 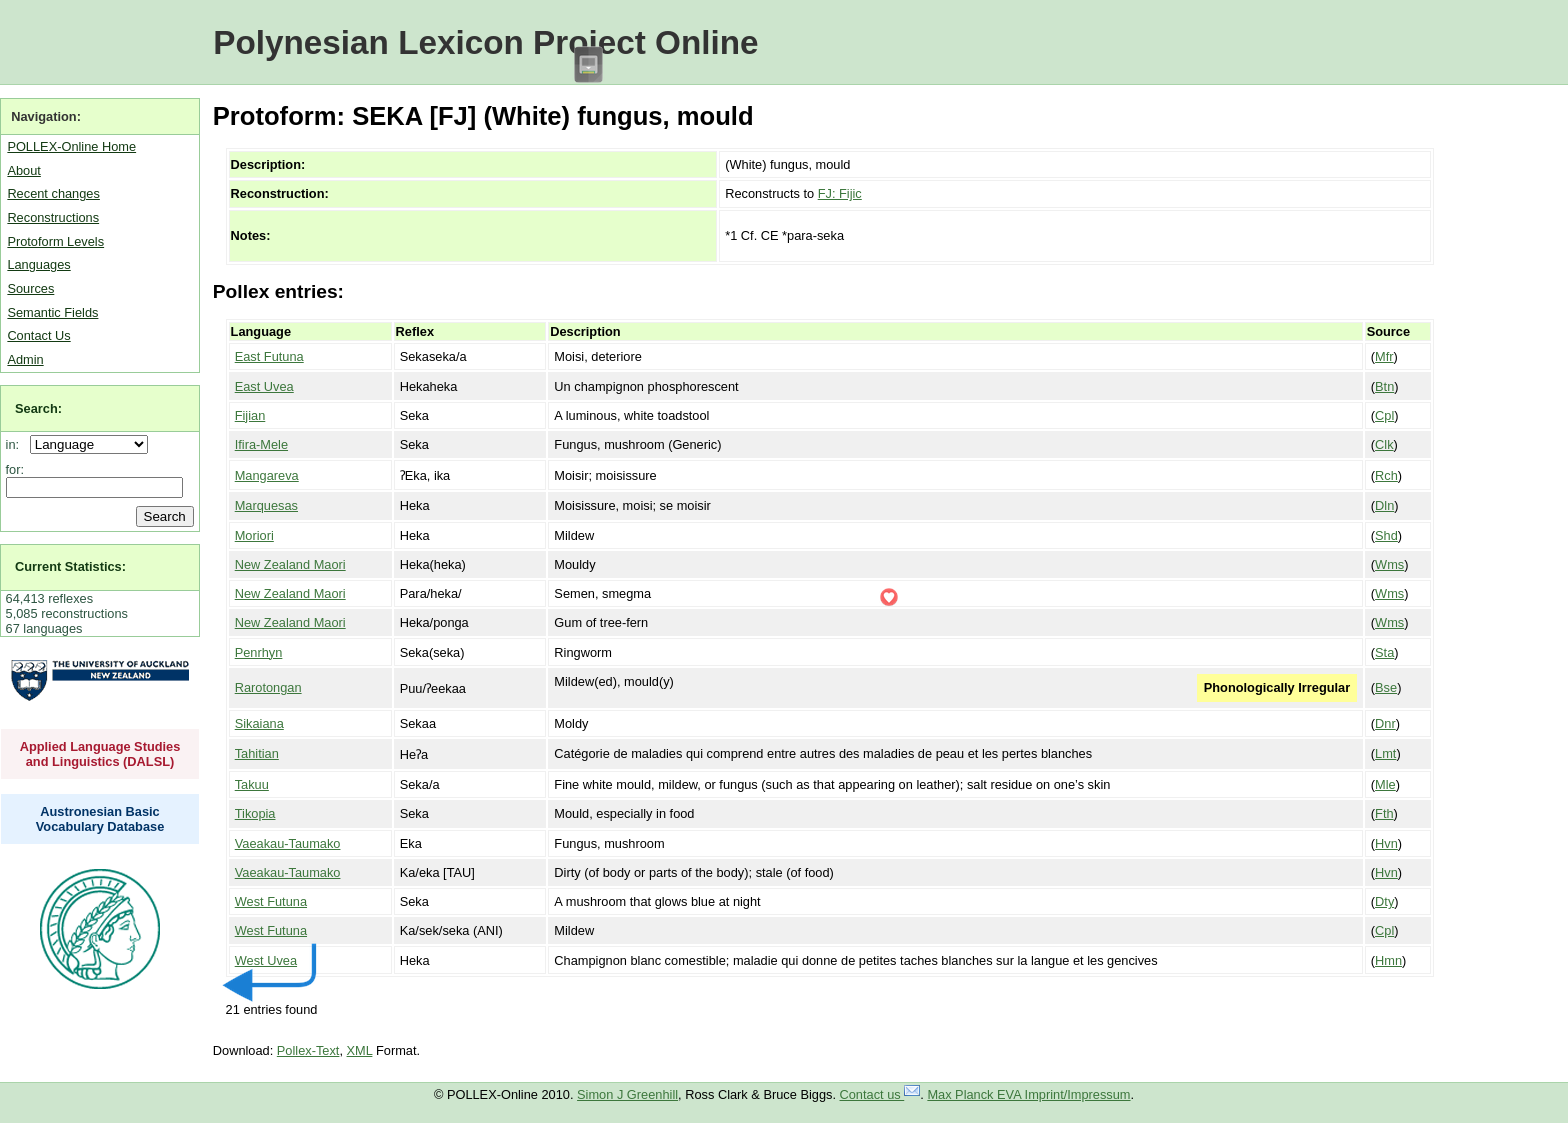 I want to click on nintendo ds game rom file, so click(x=588, y=64).